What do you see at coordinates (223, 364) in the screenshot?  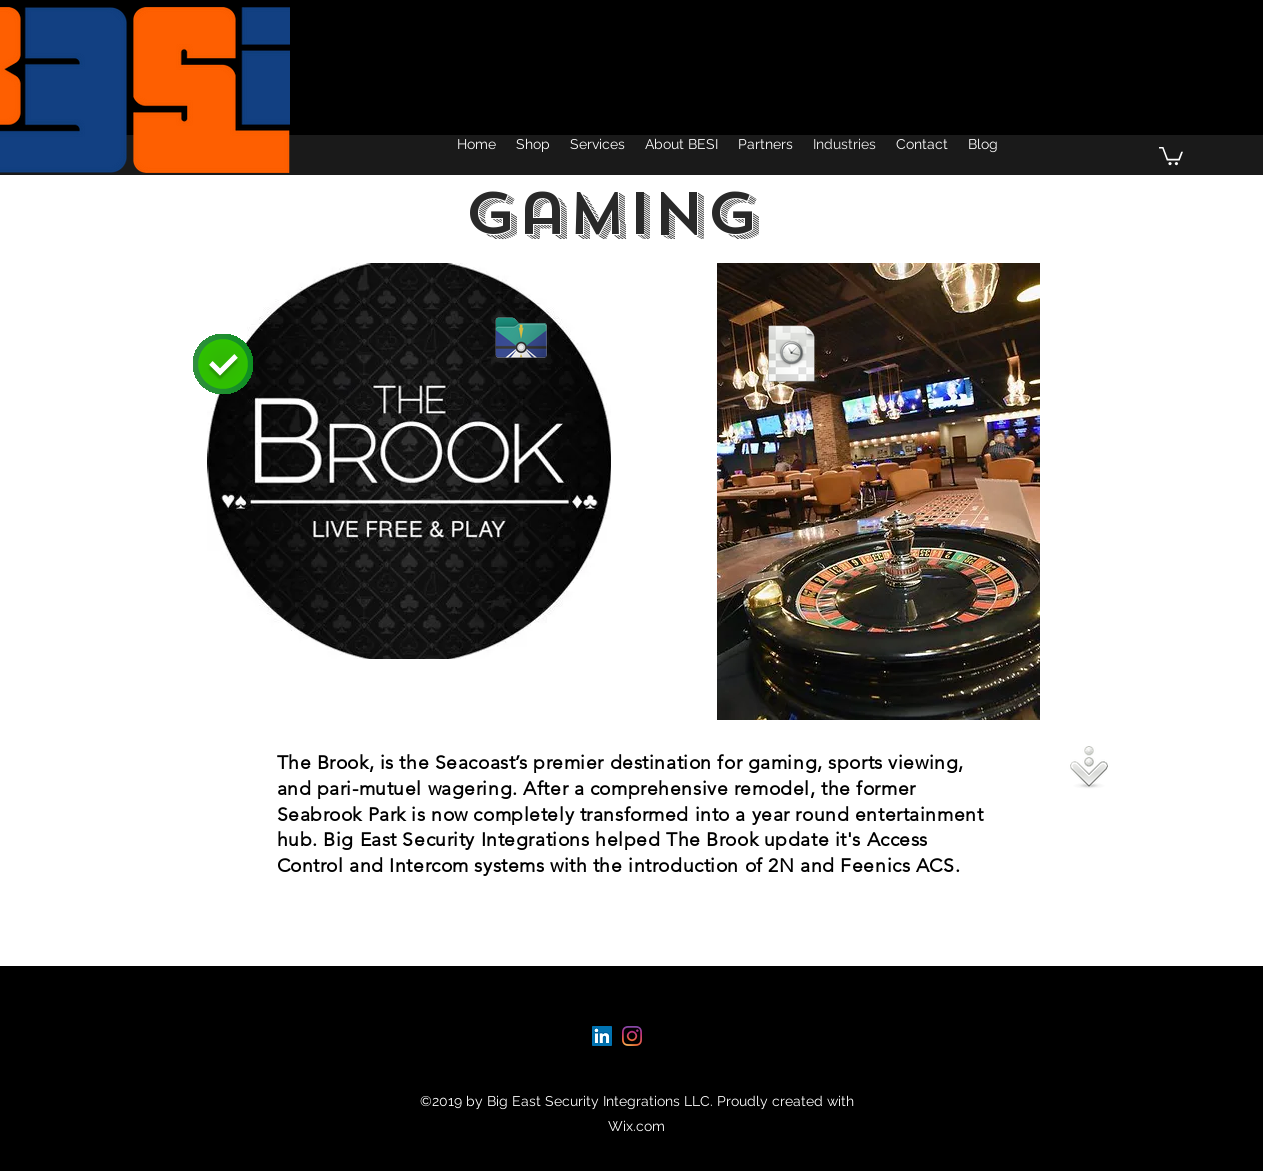 I see `file successfully synced to OneDrive` at bounding box center [223, 364].